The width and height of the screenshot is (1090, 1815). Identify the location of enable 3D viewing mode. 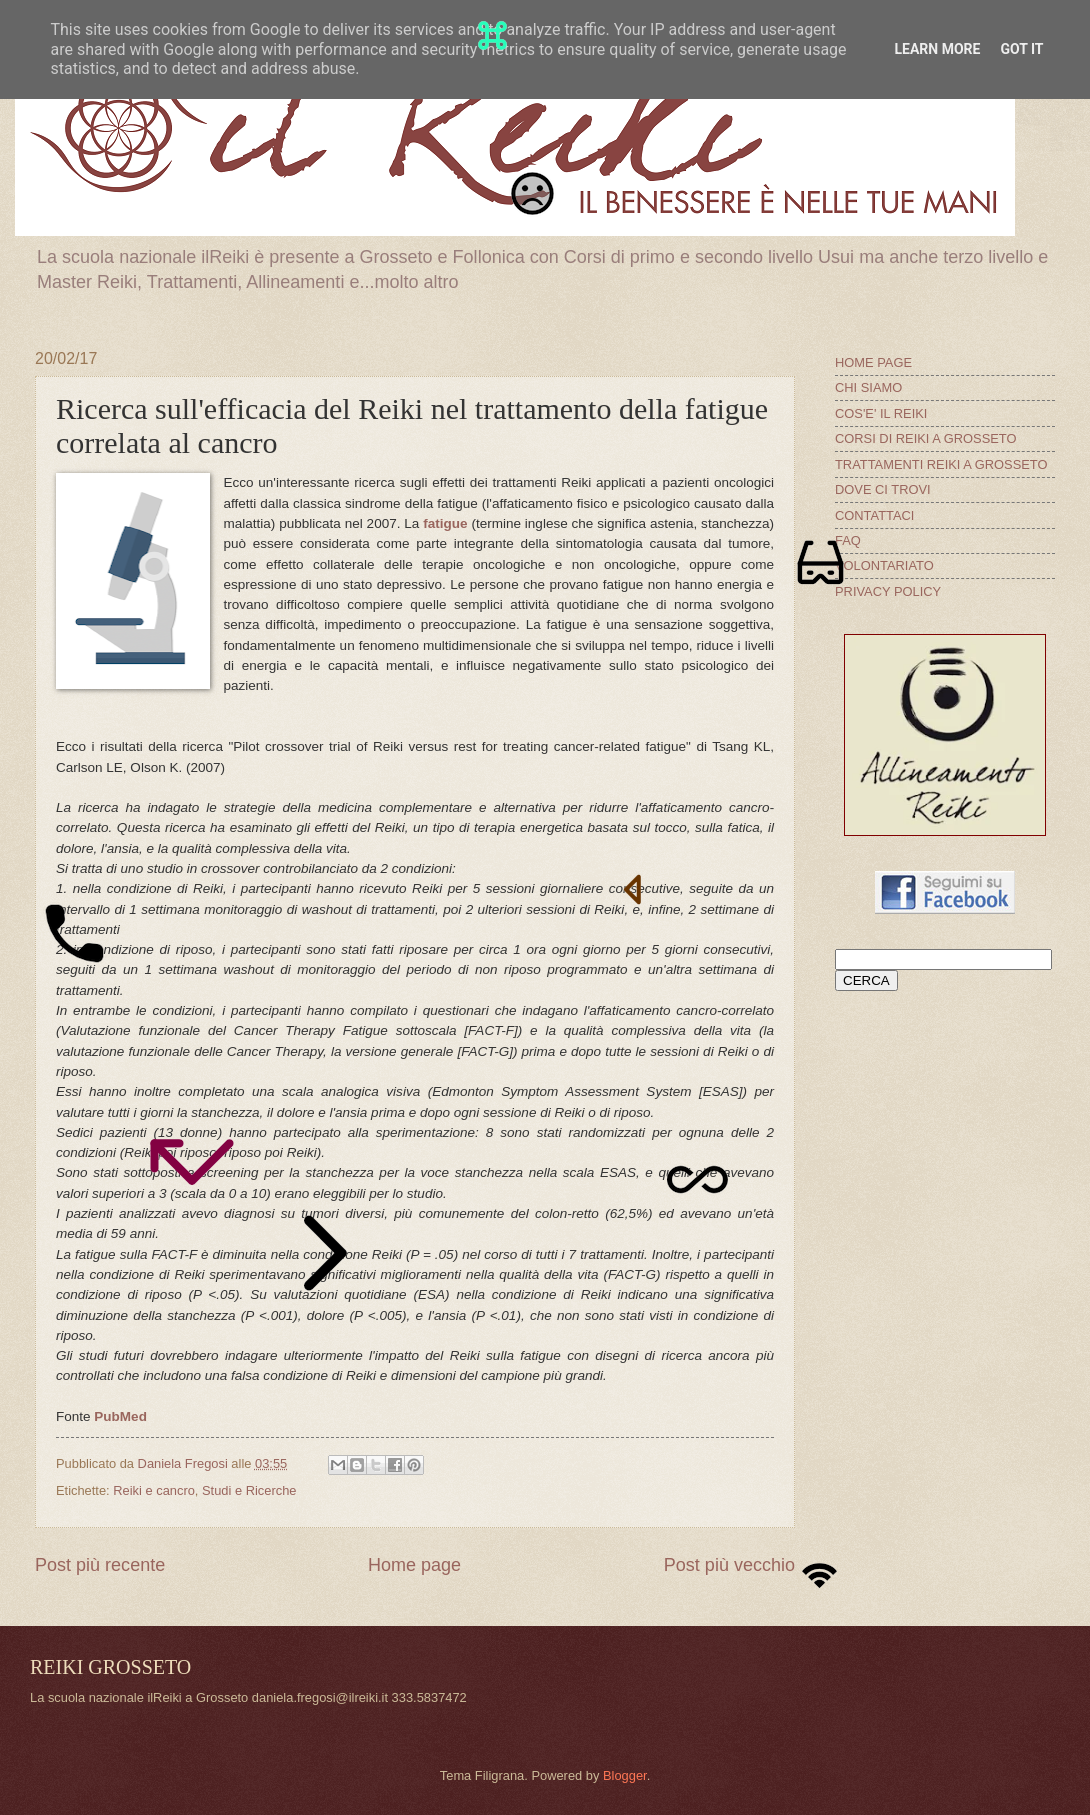
(820, 563).